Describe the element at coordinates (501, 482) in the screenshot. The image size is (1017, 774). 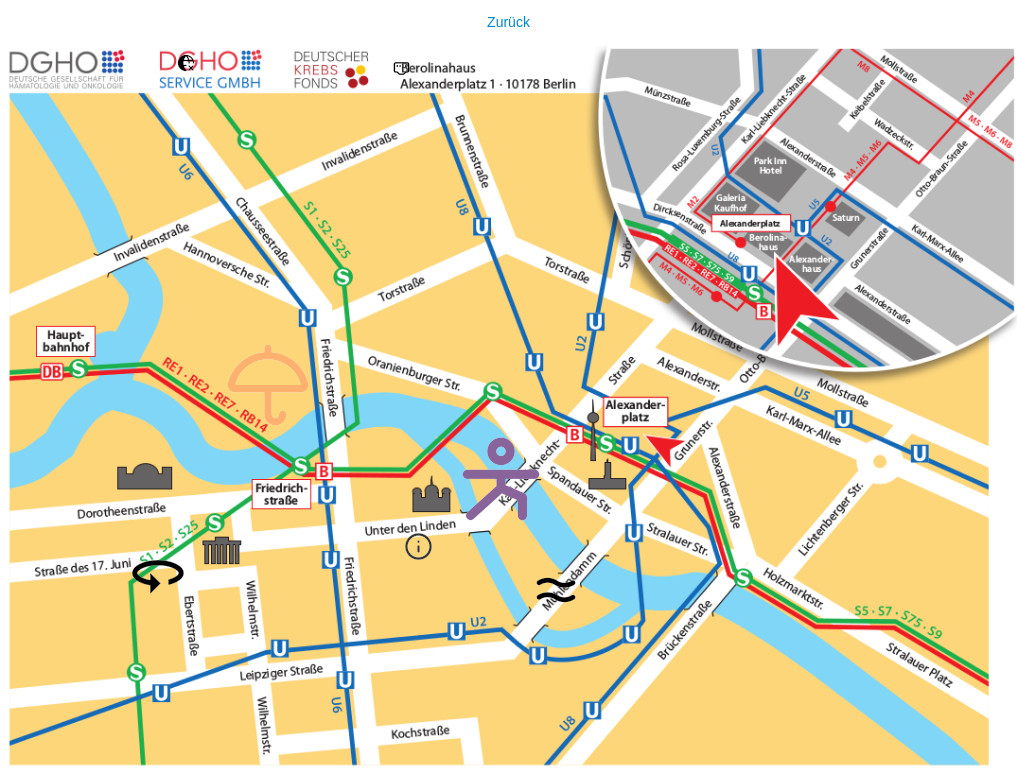
I see `access tai chi or meditation exercises` at that location.